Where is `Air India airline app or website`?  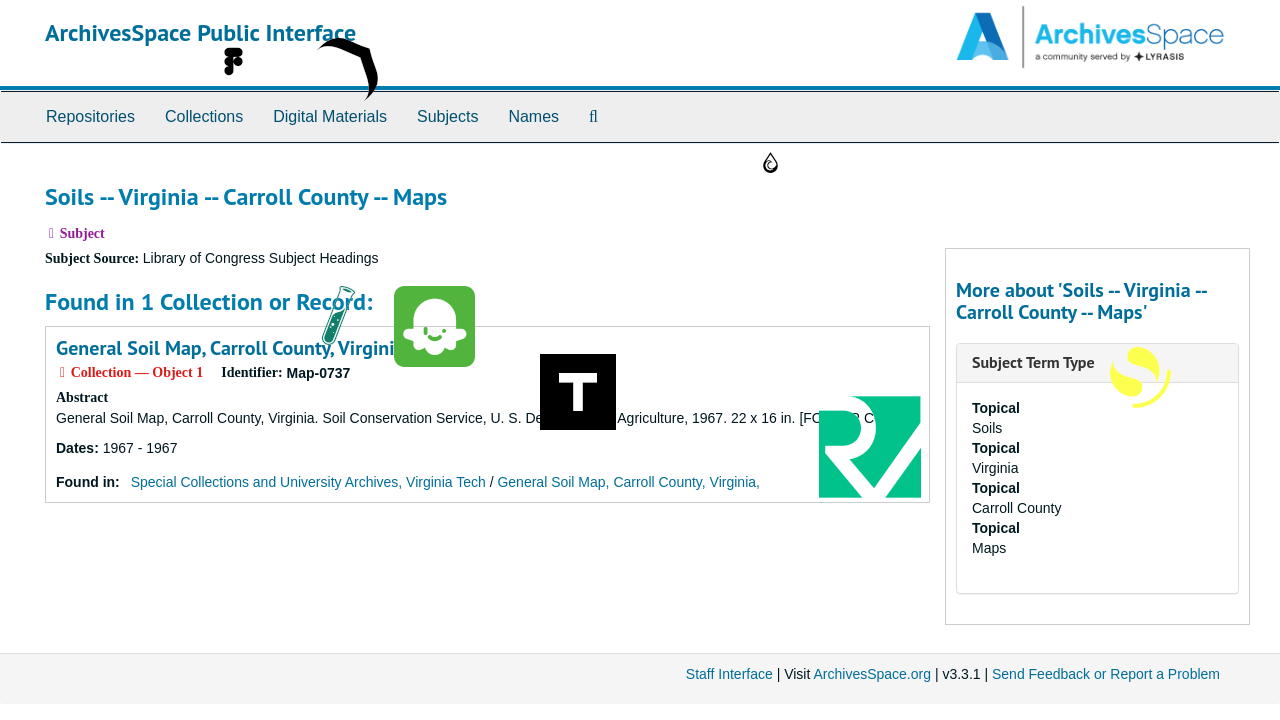
Air India airline app or website is located at coordinates (347, 69).